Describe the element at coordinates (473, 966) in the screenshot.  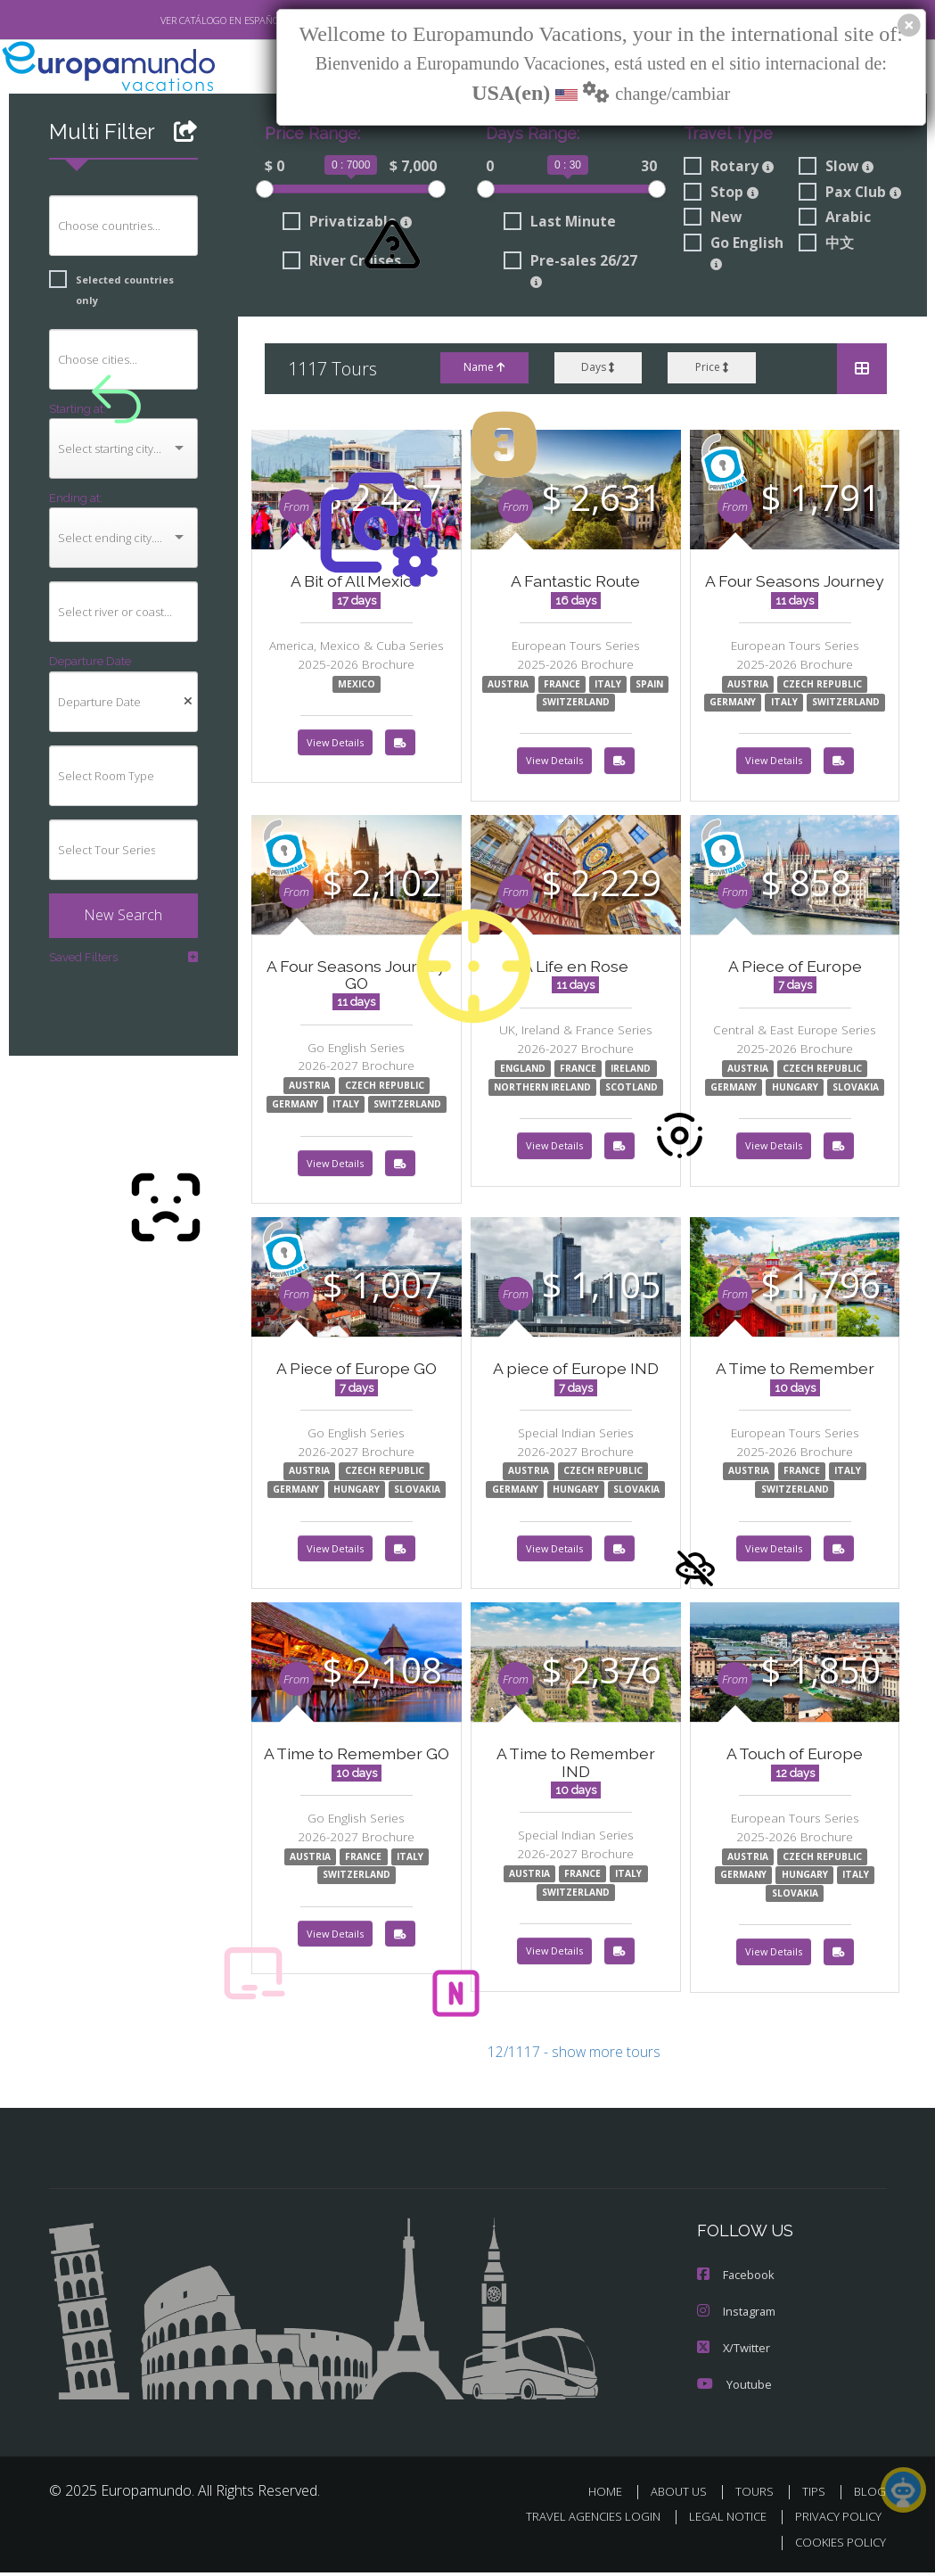
I see `focus or center the camera viewfinder` at that location.